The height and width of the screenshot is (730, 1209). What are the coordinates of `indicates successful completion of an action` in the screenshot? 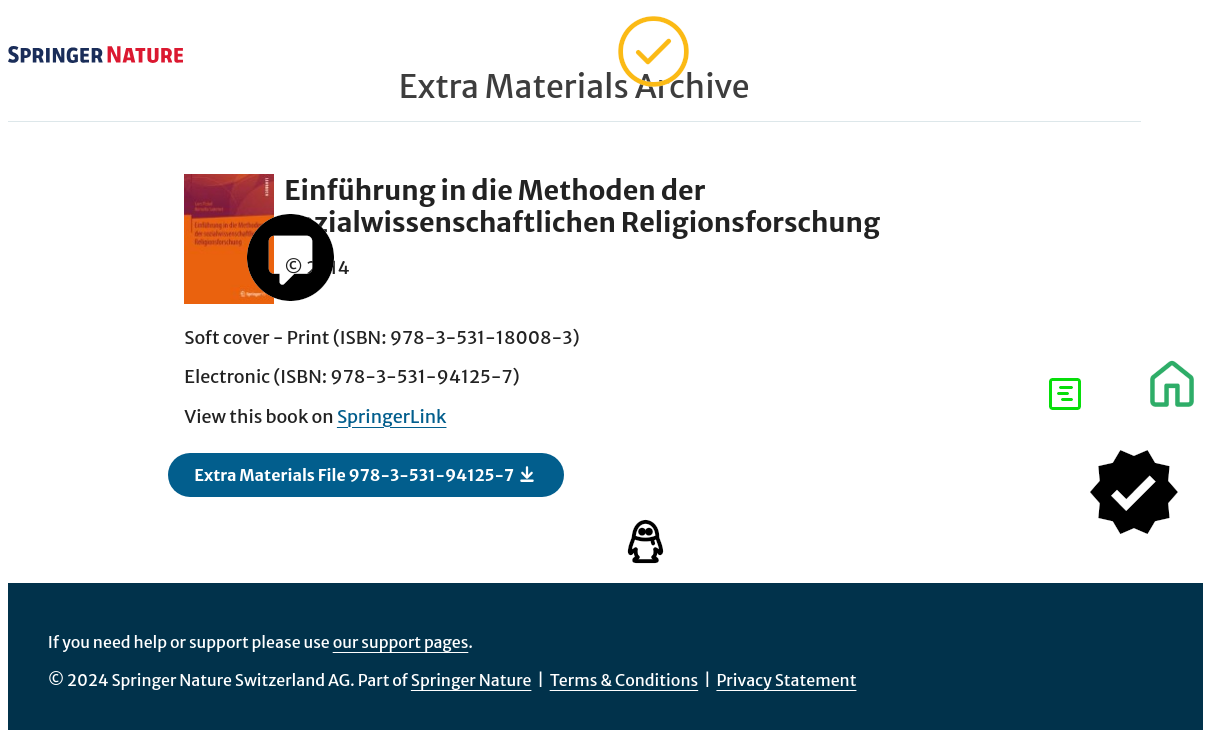 It's located at (653, 51).